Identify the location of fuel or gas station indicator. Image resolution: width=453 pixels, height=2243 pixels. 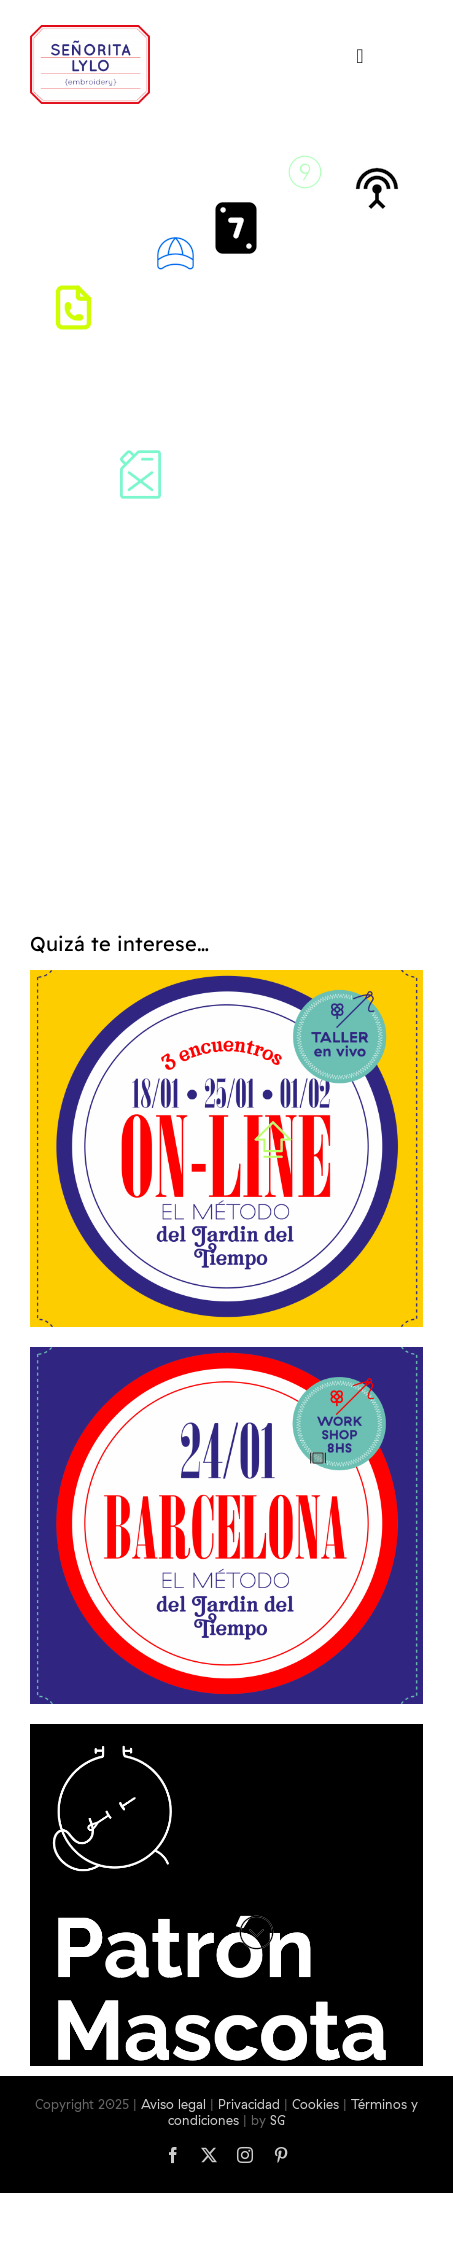
(140, 474).